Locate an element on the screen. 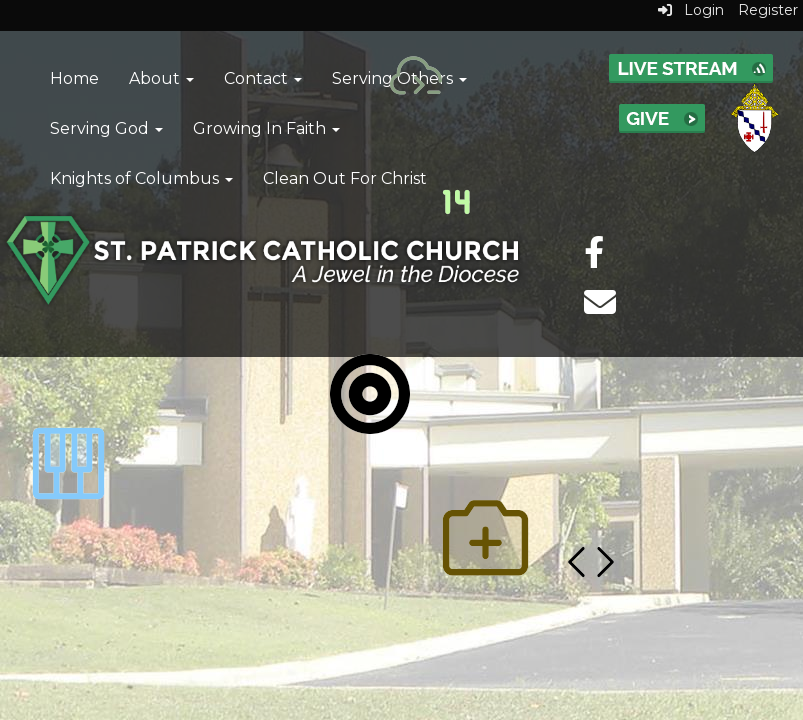 The image size is (803, 720). an open issue in your feed is located at coordinates (370, 394).